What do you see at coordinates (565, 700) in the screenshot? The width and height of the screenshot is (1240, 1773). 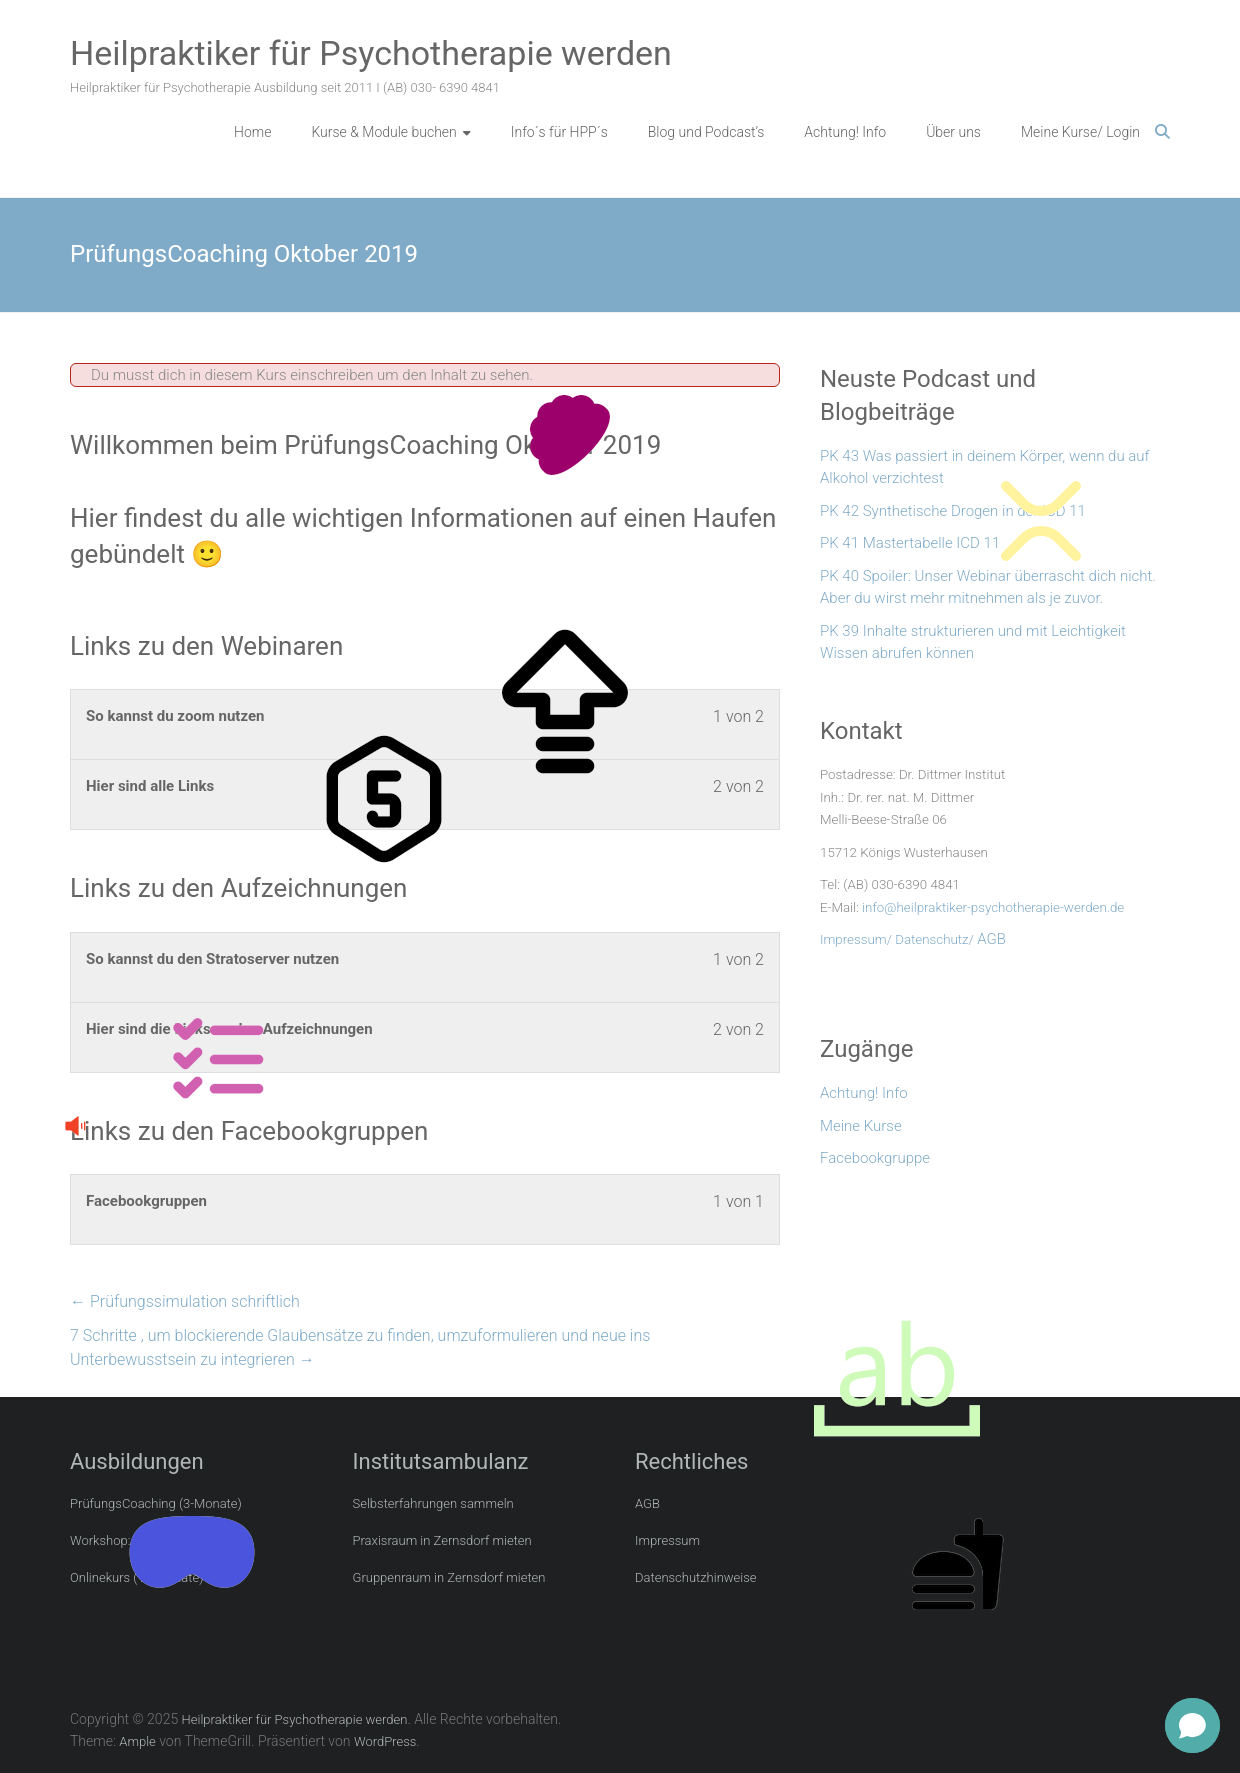 I see `upload multiple files or items` at bounding box center [565, 700].